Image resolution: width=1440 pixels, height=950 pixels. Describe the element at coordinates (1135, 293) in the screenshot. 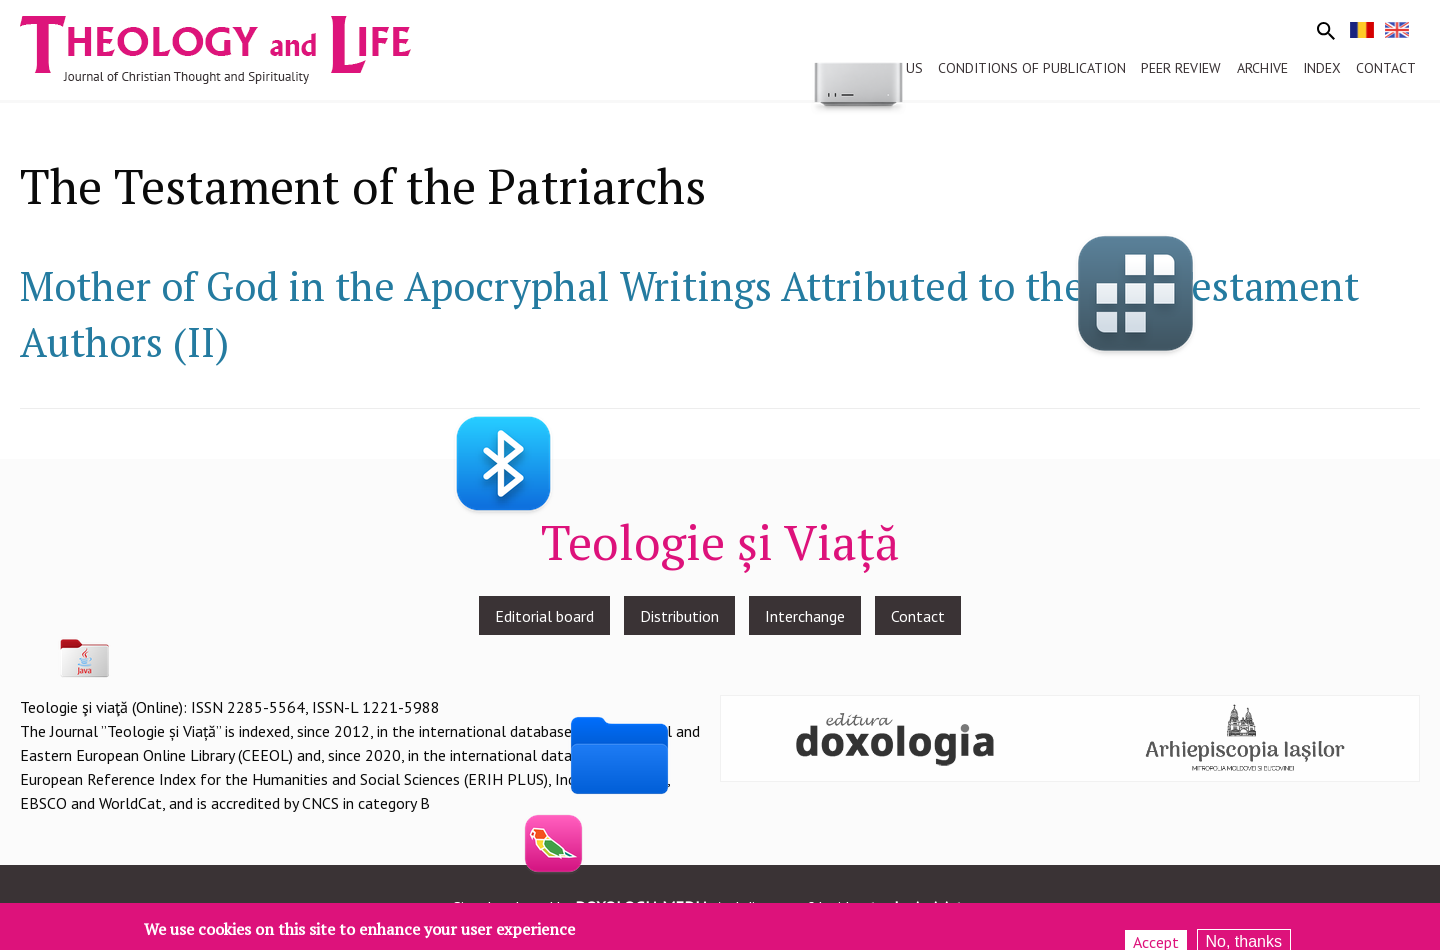

I see `open stata statistical software` at that location.